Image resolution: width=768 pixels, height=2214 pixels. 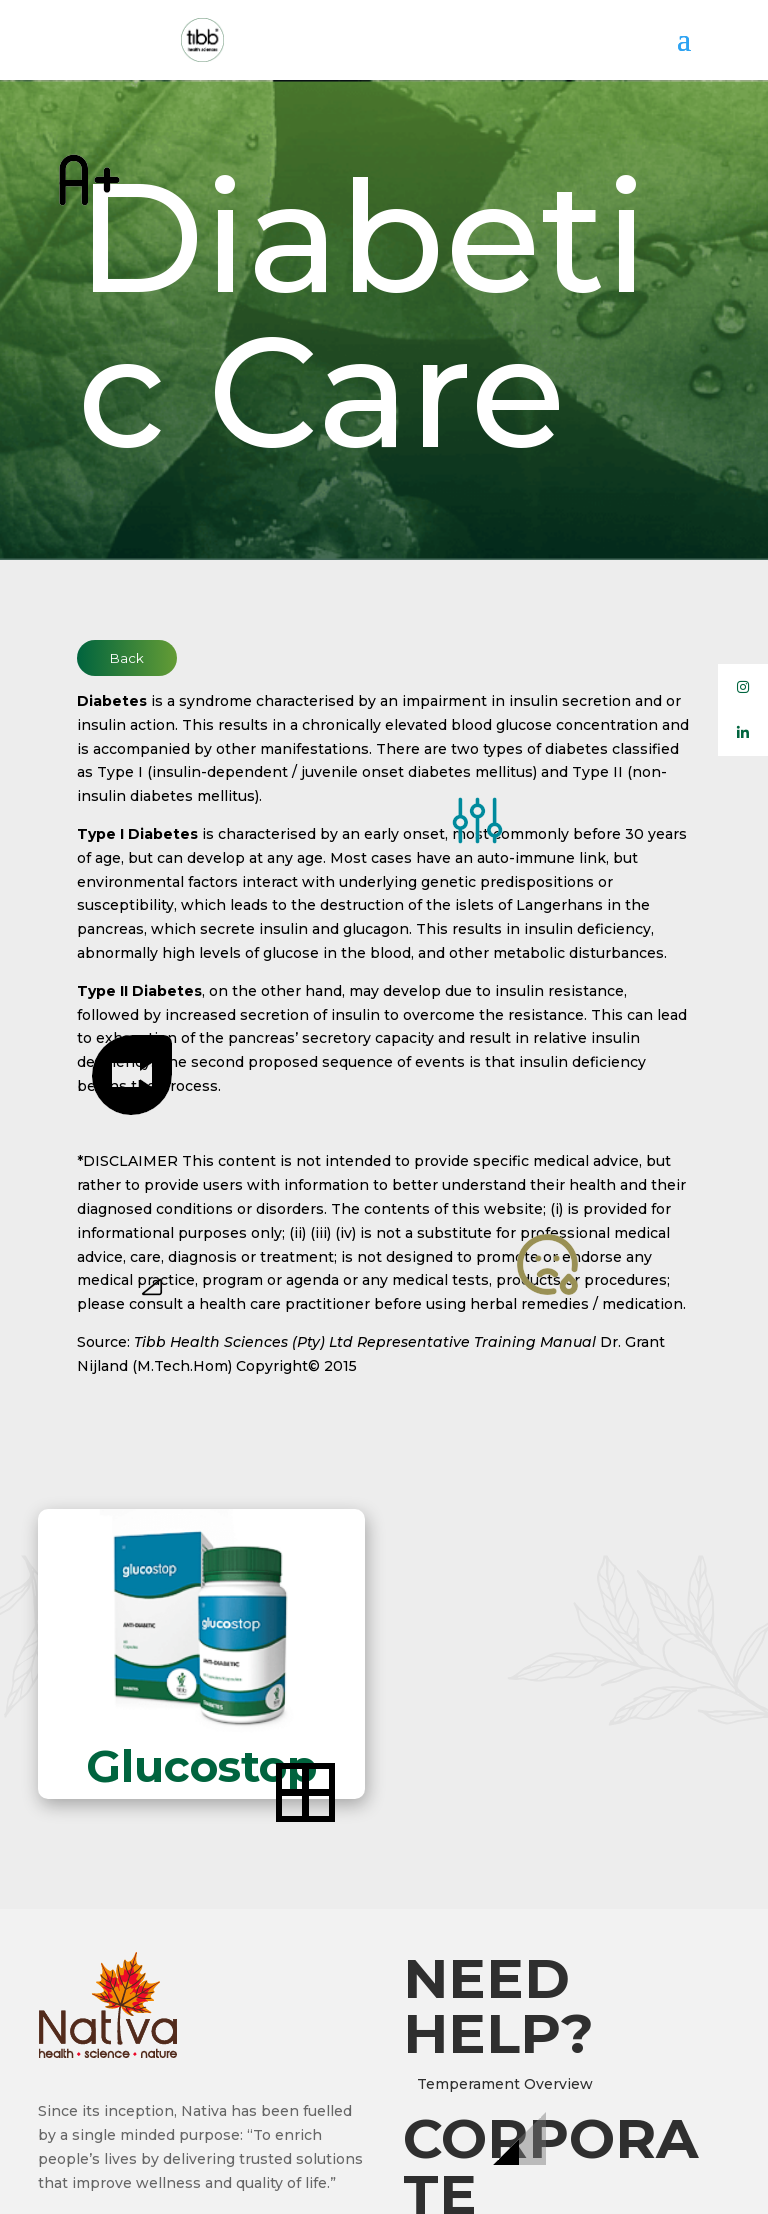 What do you see at coordinates (547, 1264) in the screenshot?
I see `indicate sadness or disappointment` at bounding box center [547, 1264].